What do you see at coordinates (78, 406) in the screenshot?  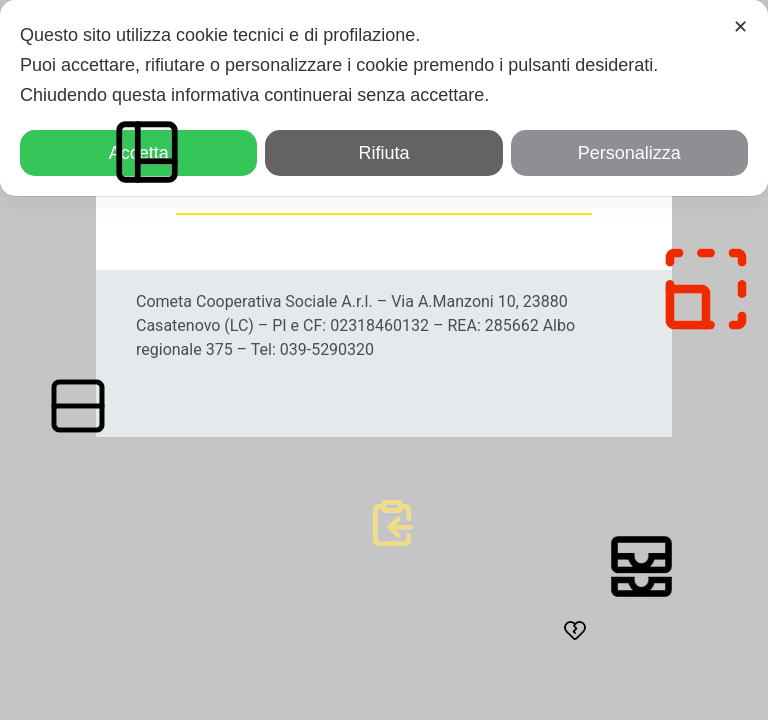 I see `switch to two-row layout view` at bounding box center [78, 406].